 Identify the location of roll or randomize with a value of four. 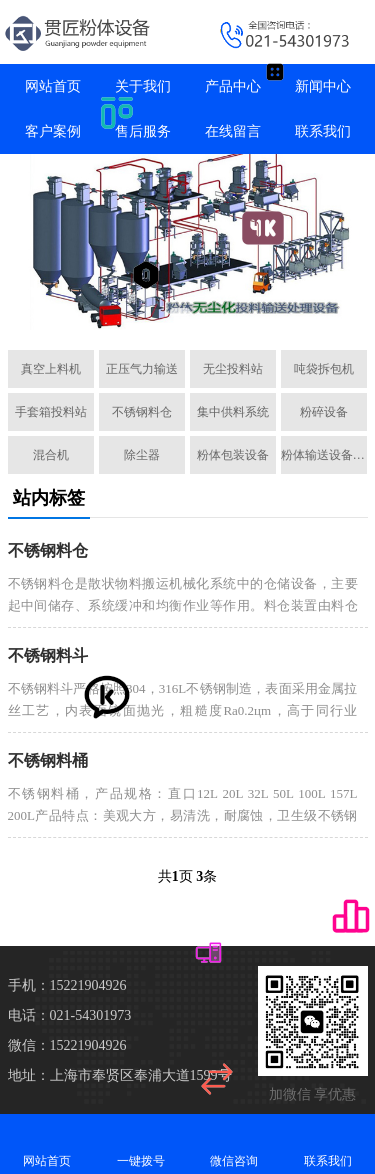
(275, 72).